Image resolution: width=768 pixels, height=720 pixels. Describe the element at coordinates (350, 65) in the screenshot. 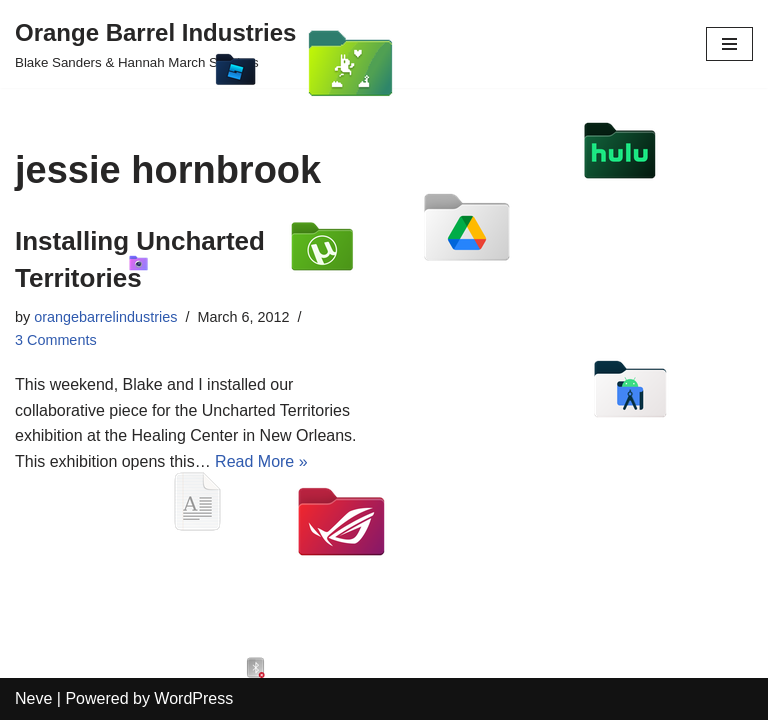

I see `open your gamejolt games folder` at that location.